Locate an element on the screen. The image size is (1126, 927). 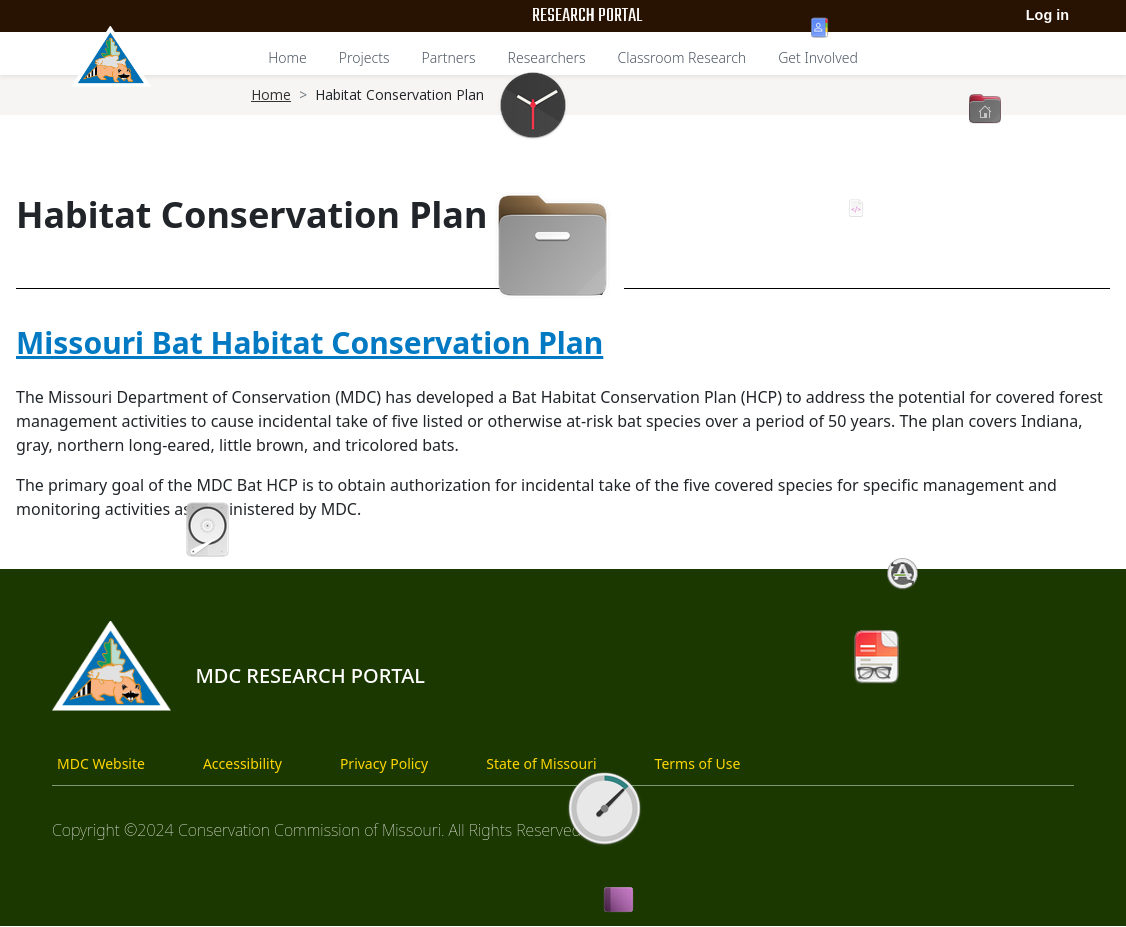
check for available system updates is located at coordinates (902, 573).